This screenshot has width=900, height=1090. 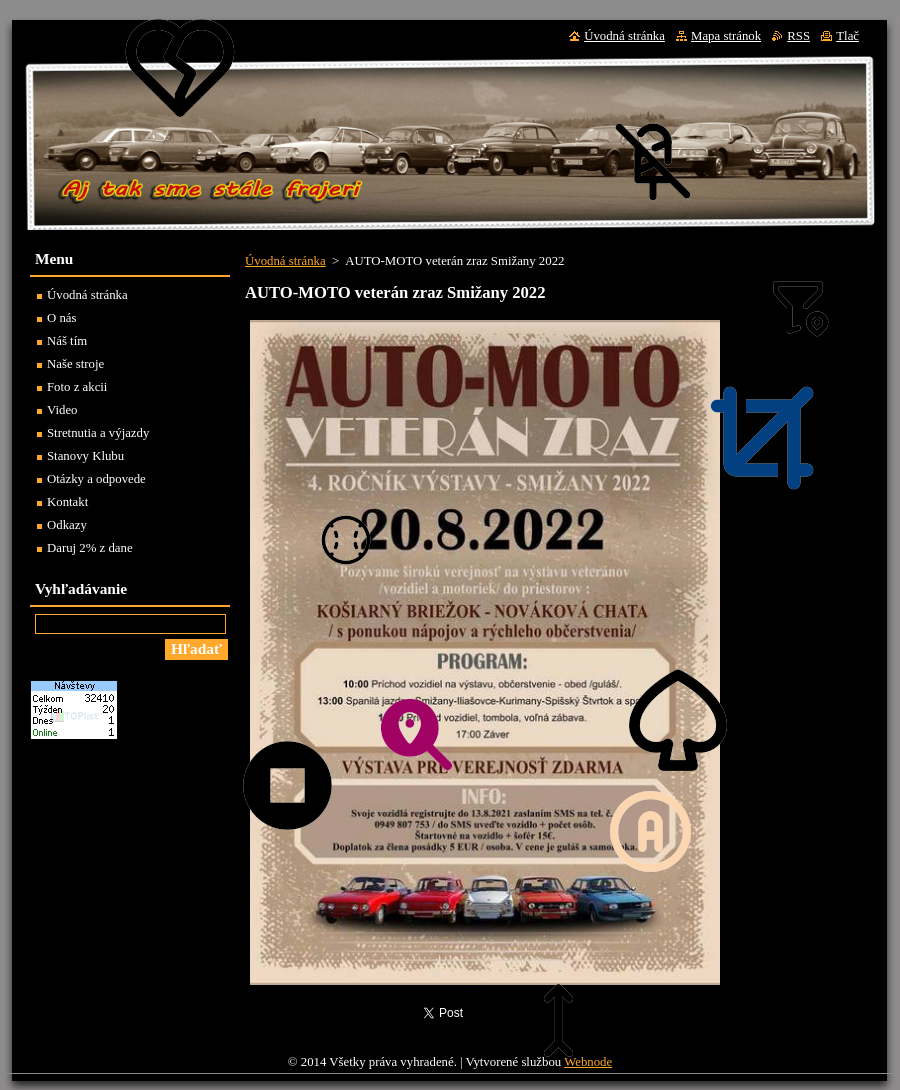 What do you see at coordinates (650, 831) in the screenshot?
I see `indicates an "A" grade or rating` at bounding box center [650, 831].